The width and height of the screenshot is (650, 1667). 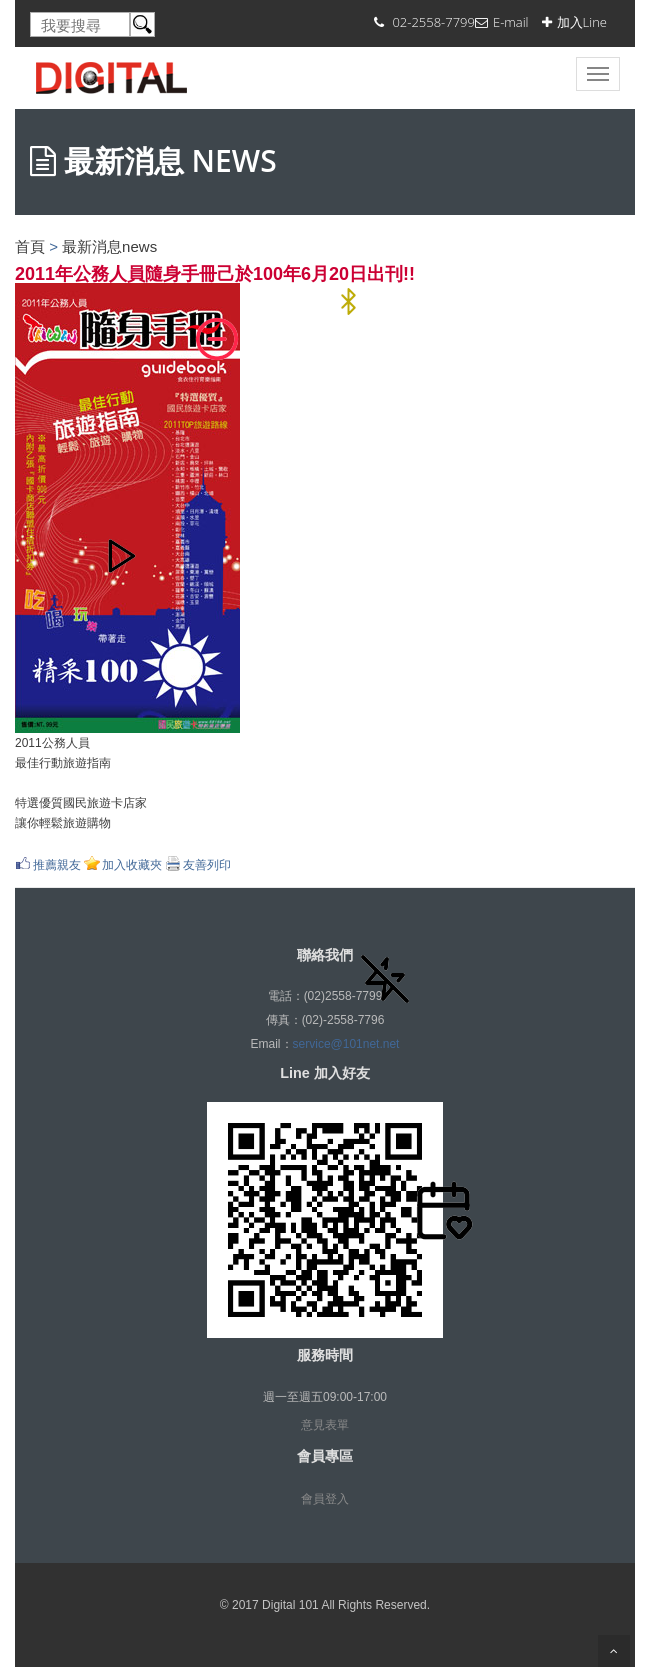 What do you see at coordinates (217, 339) in the screenshot?
I see `remove an item from a list or collection` at bounding box center [217, 339].